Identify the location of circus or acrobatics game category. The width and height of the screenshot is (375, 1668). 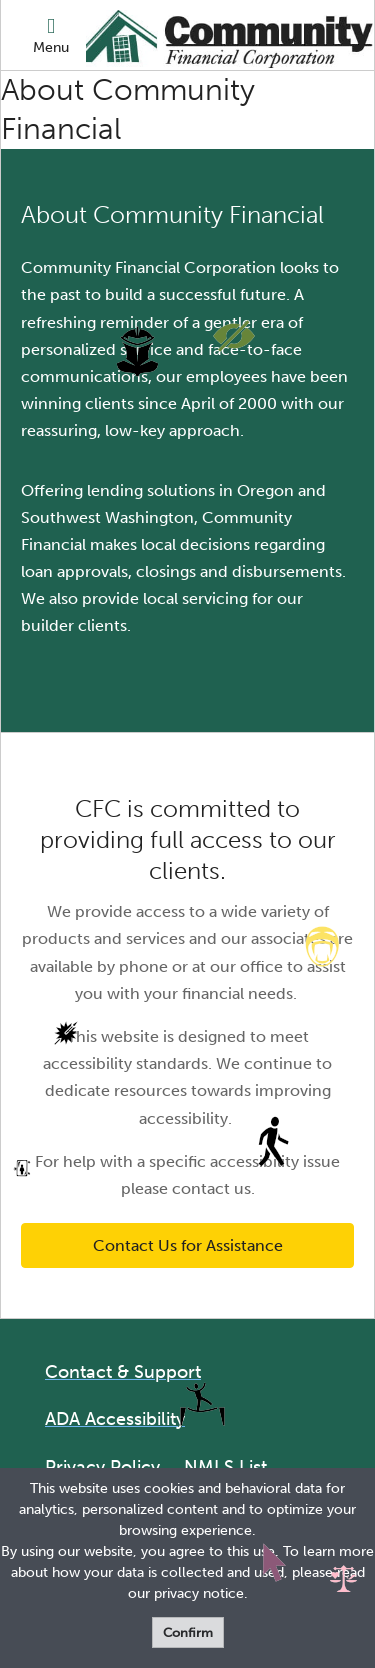
(202, 1403).